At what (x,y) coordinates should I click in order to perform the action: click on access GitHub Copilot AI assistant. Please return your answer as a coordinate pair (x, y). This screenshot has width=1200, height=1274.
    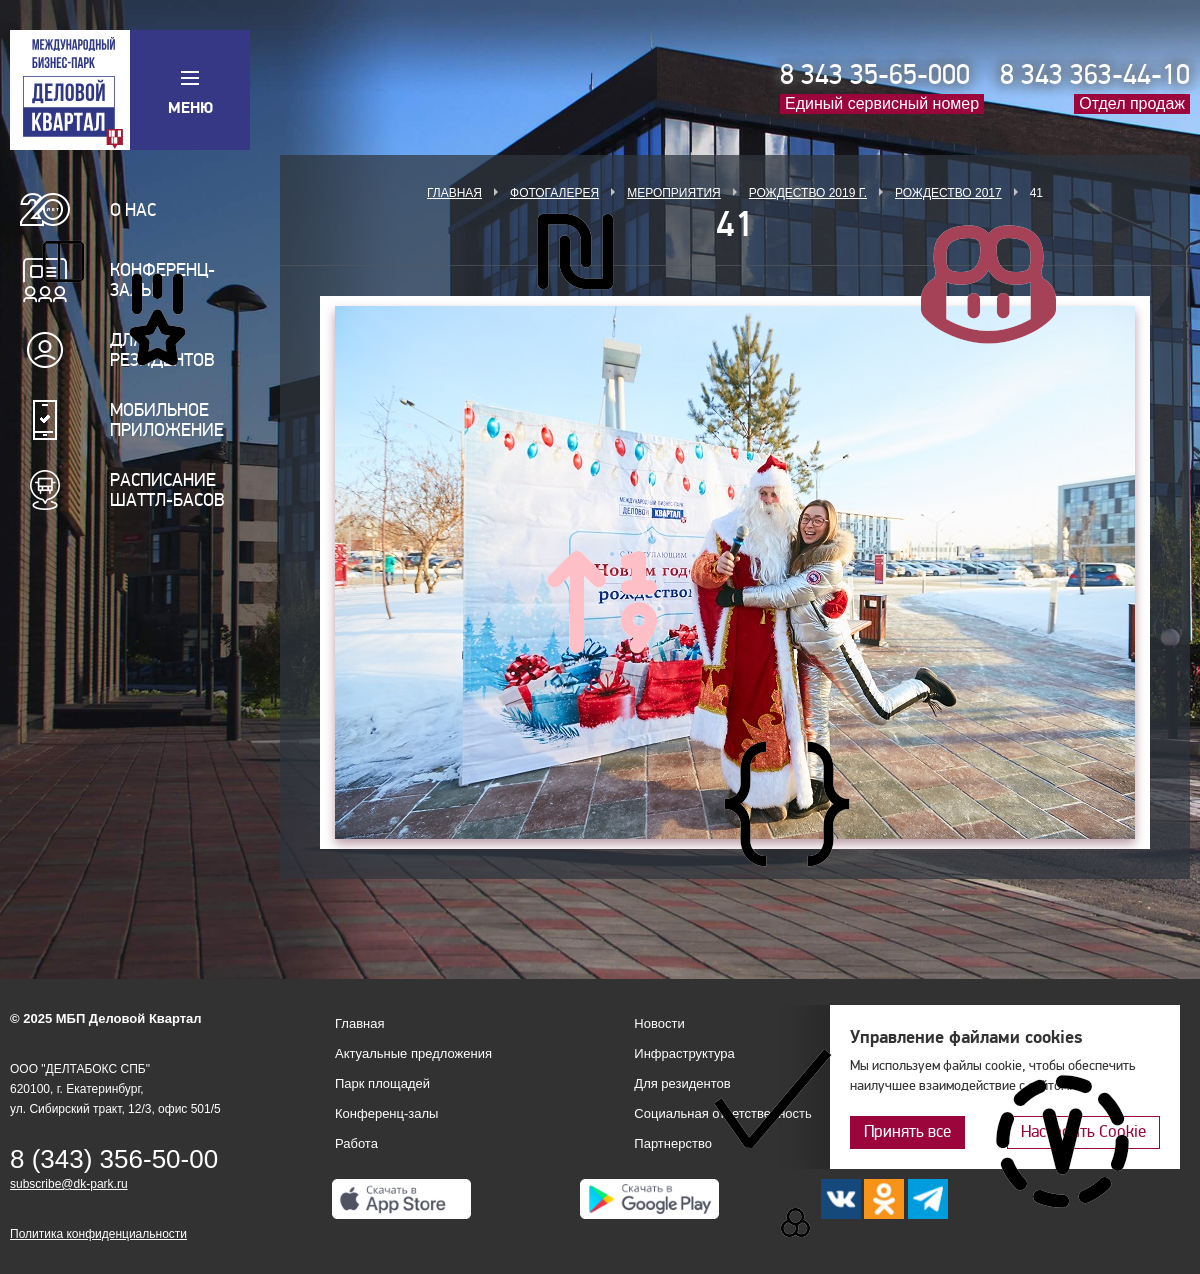
    Looking at the image, I should click on (988, 284).